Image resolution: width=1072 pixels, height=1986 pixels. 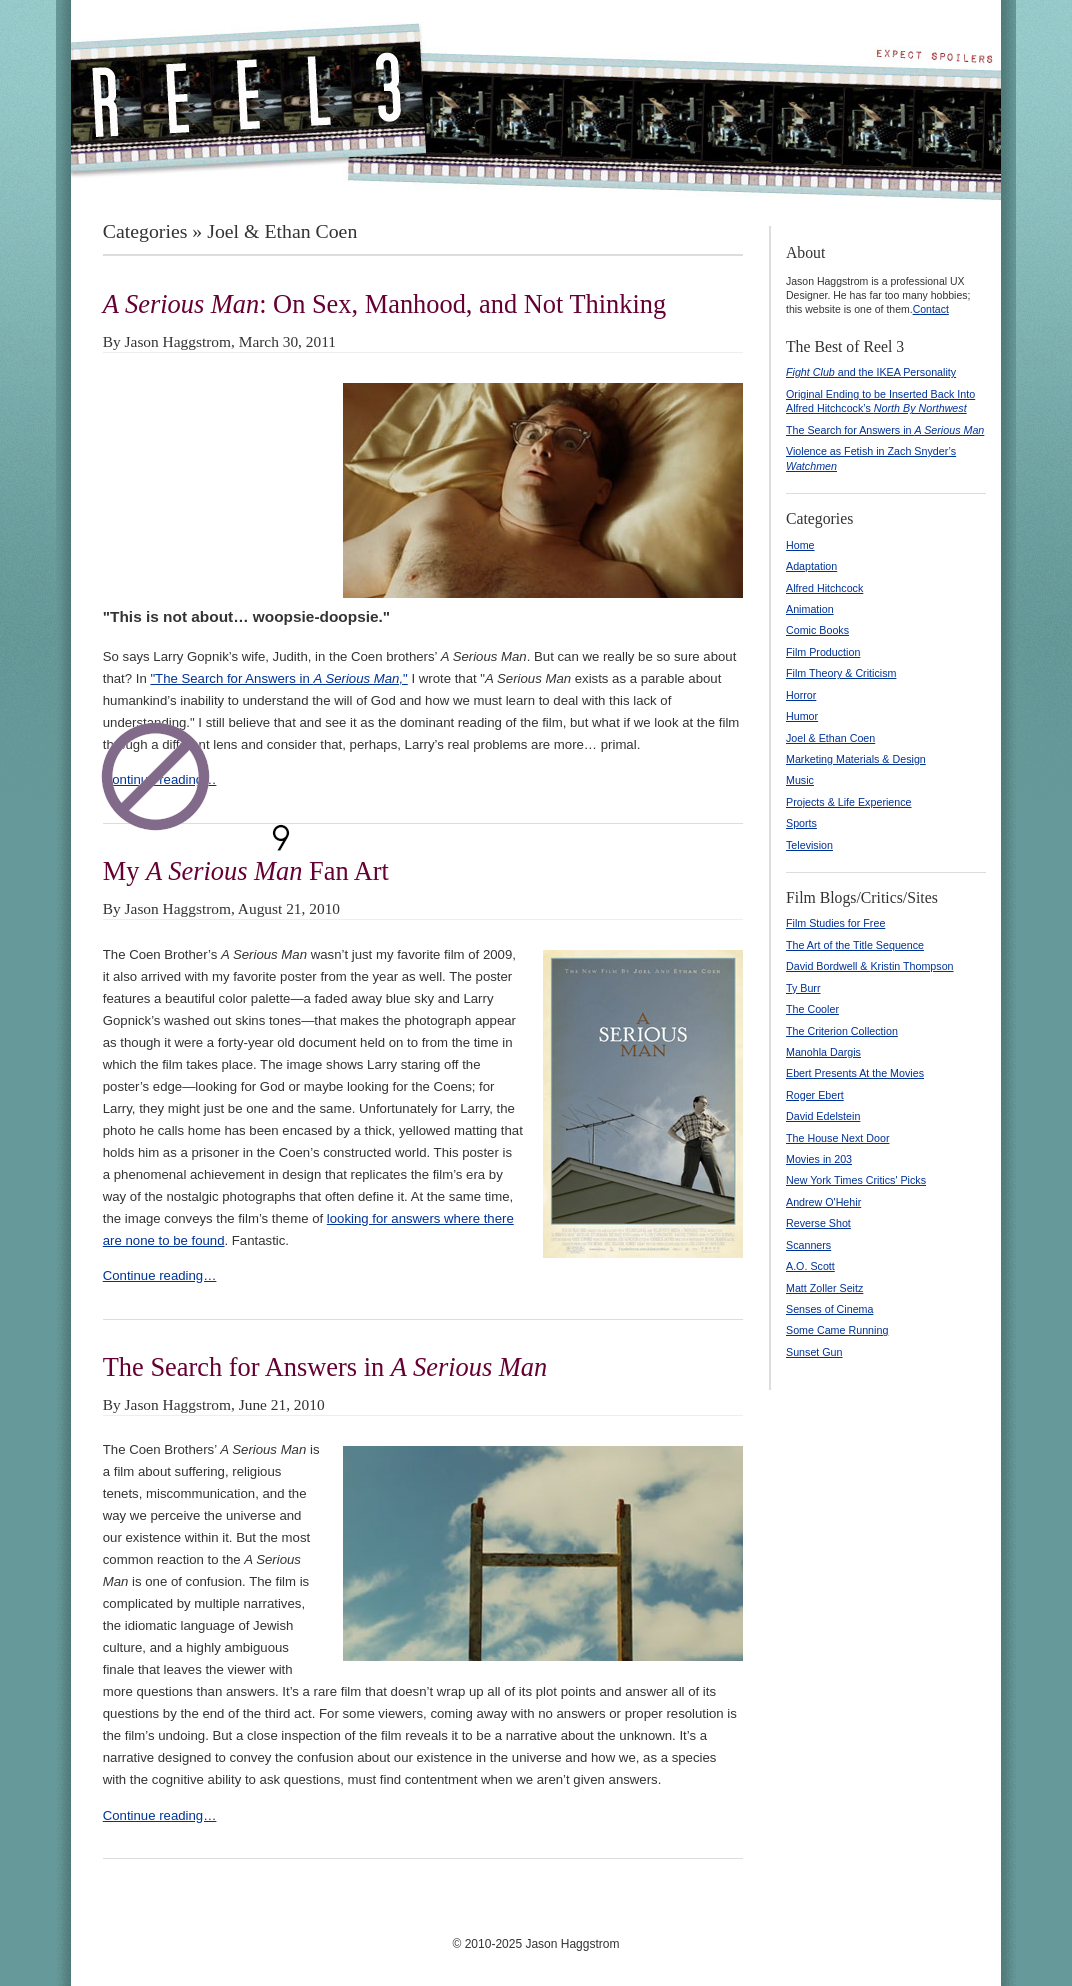 What do you see at coordinates (155, 776) in the screenshot?
I see `indicates a prohibited or restricted action` at bounding box center [155, 776].